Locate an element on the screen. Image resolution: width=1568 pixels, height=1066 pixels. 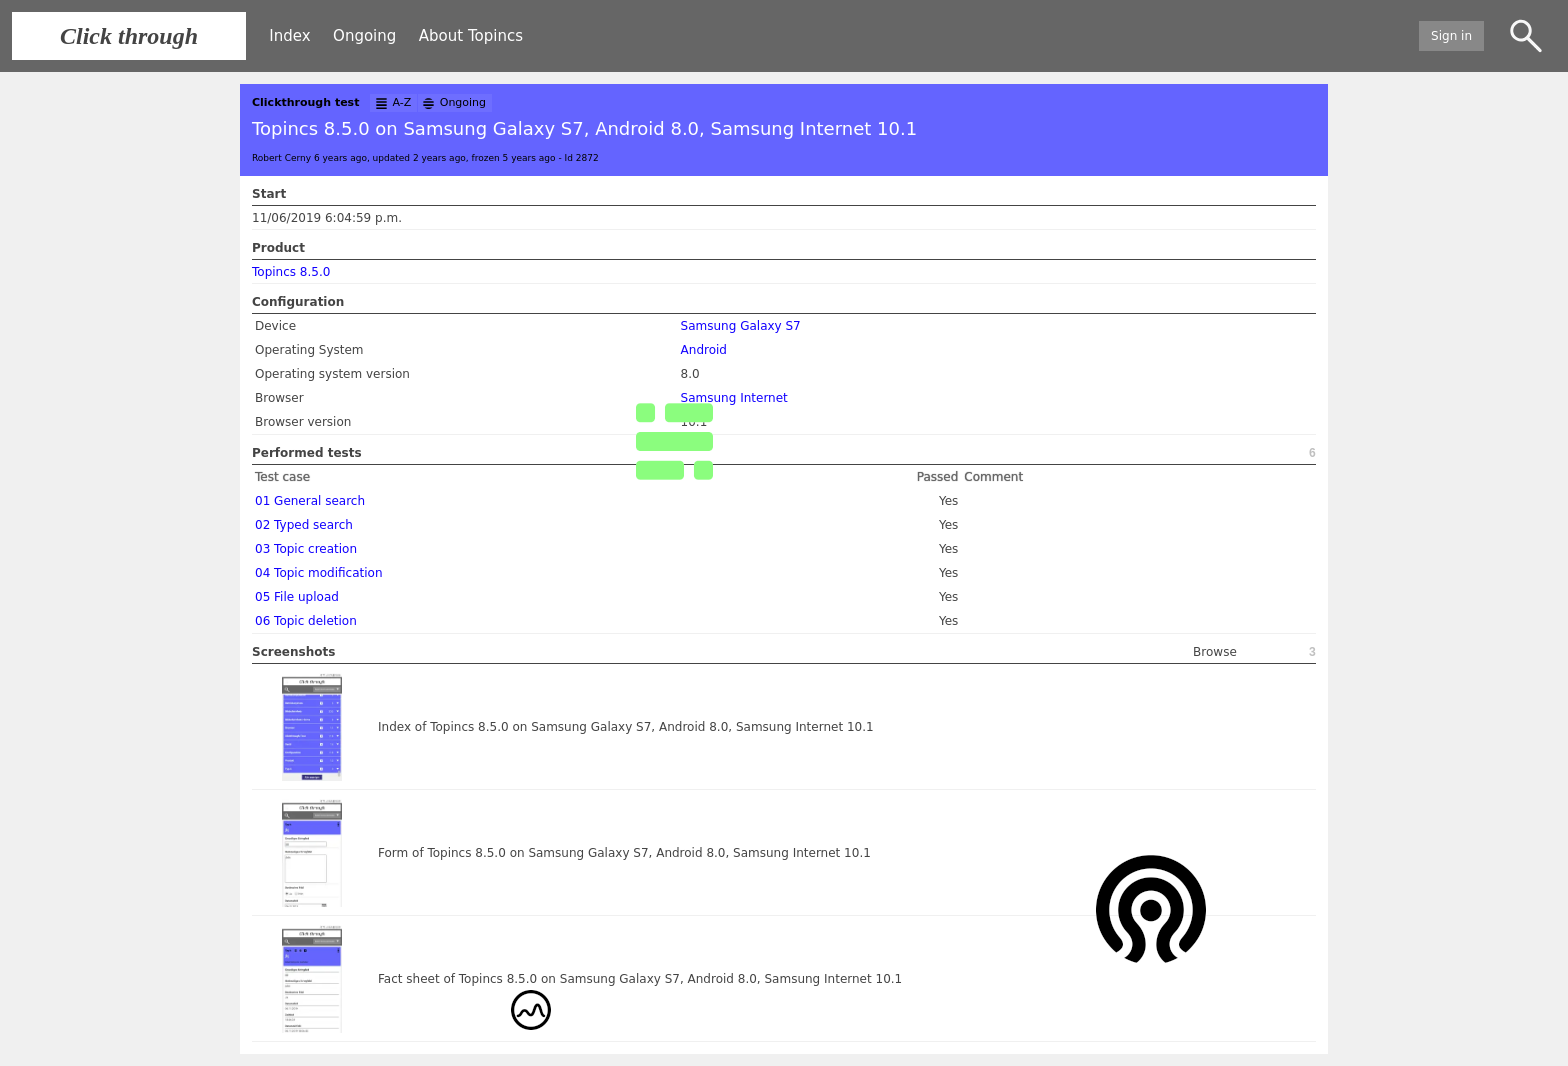
open baserow database application is located at coordinates (674, 441).